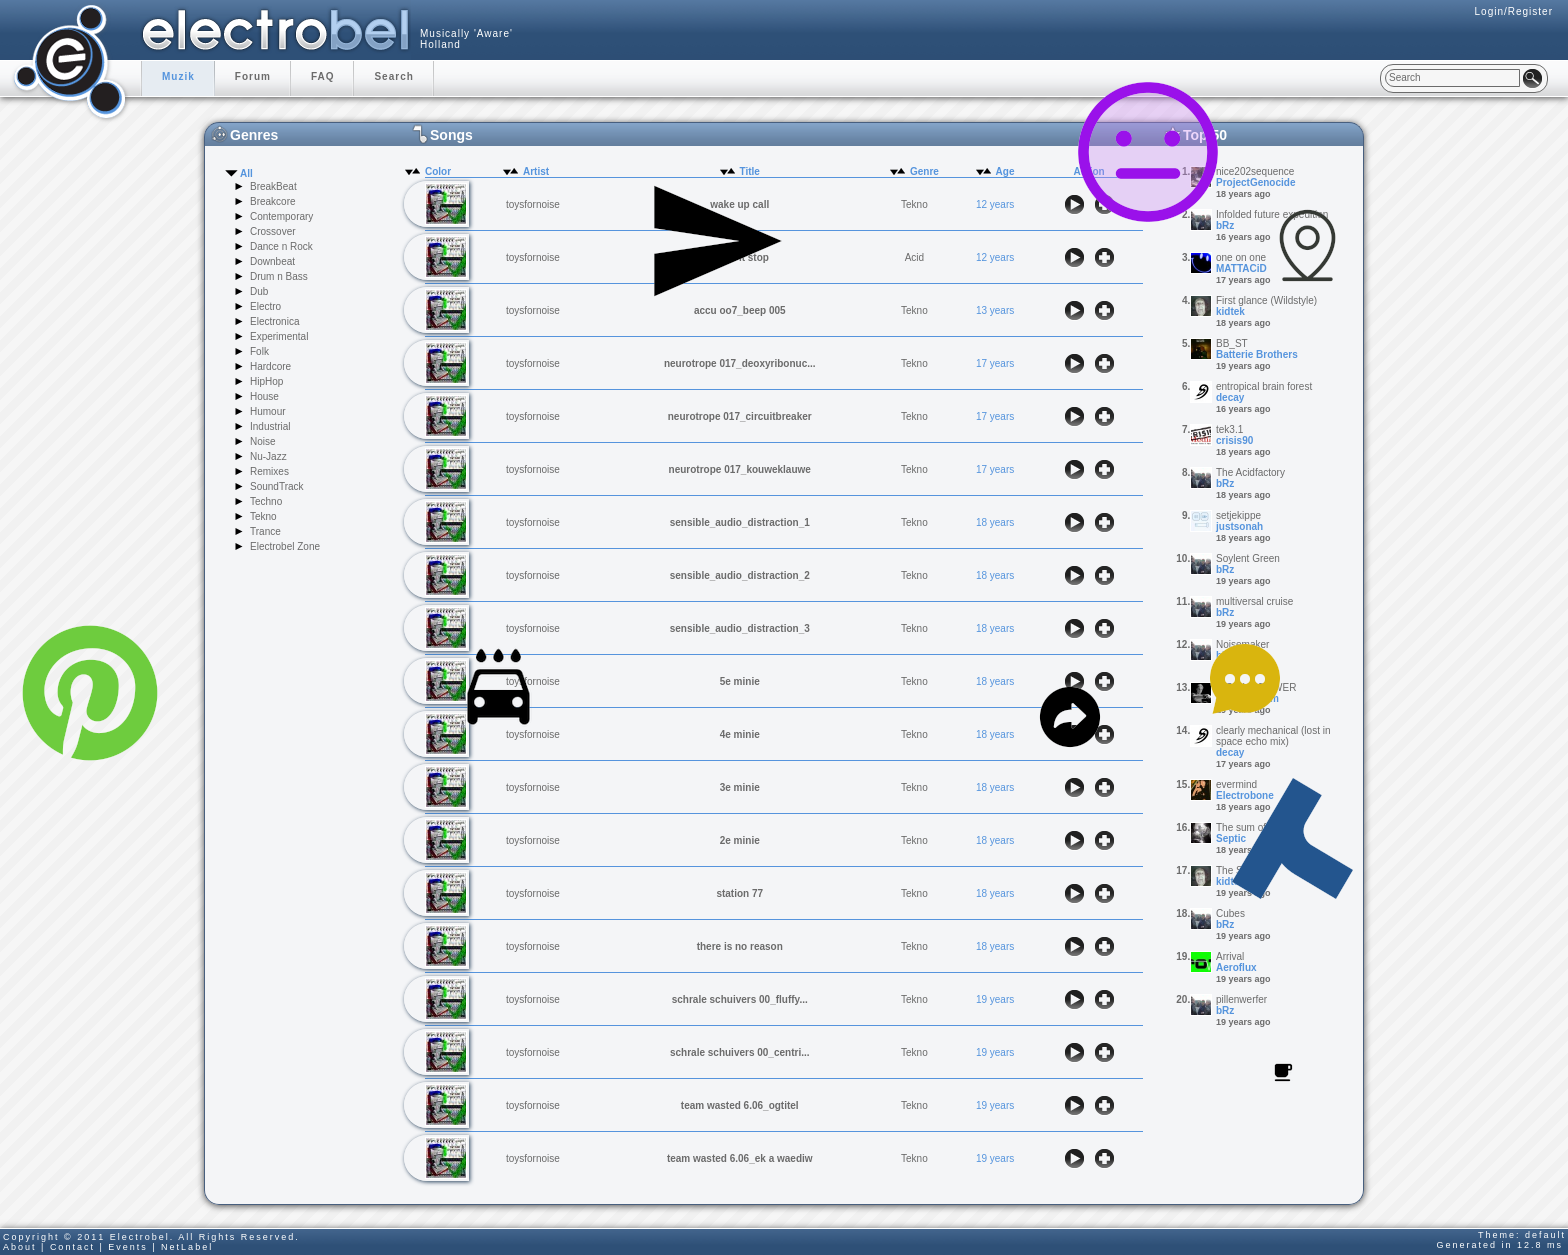 This screenshot has width=1568, height=1255. What do you see at coordinates (1070, 717) in the screenshot?
I see `share or forward content` at bounding box center [1070, 717].